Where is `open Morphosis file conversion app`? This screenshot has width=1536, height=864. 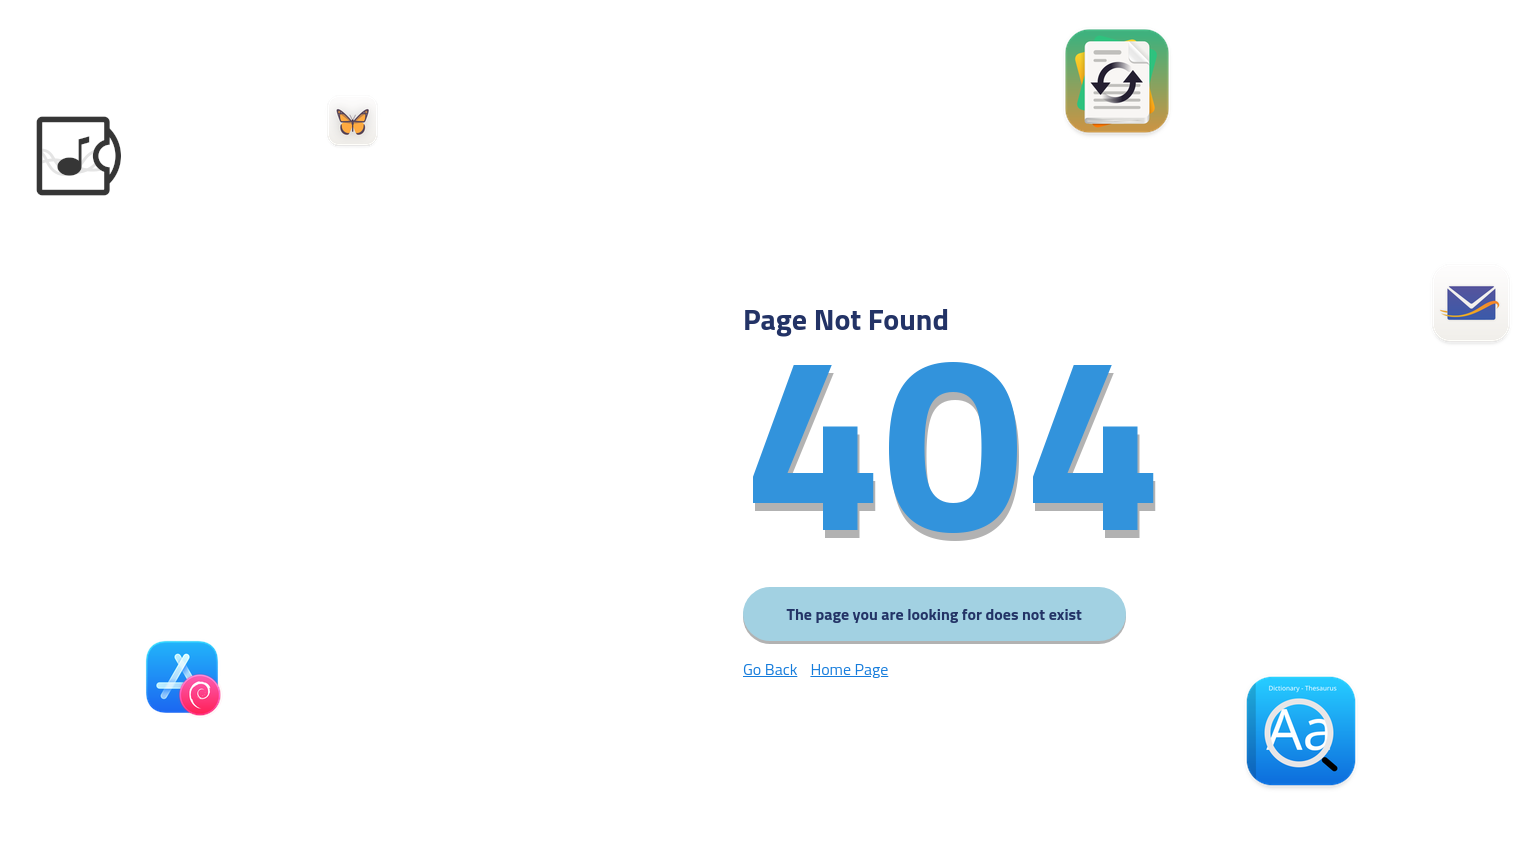 open Morphosis file conversion app is located at coordinates (1117, 81).